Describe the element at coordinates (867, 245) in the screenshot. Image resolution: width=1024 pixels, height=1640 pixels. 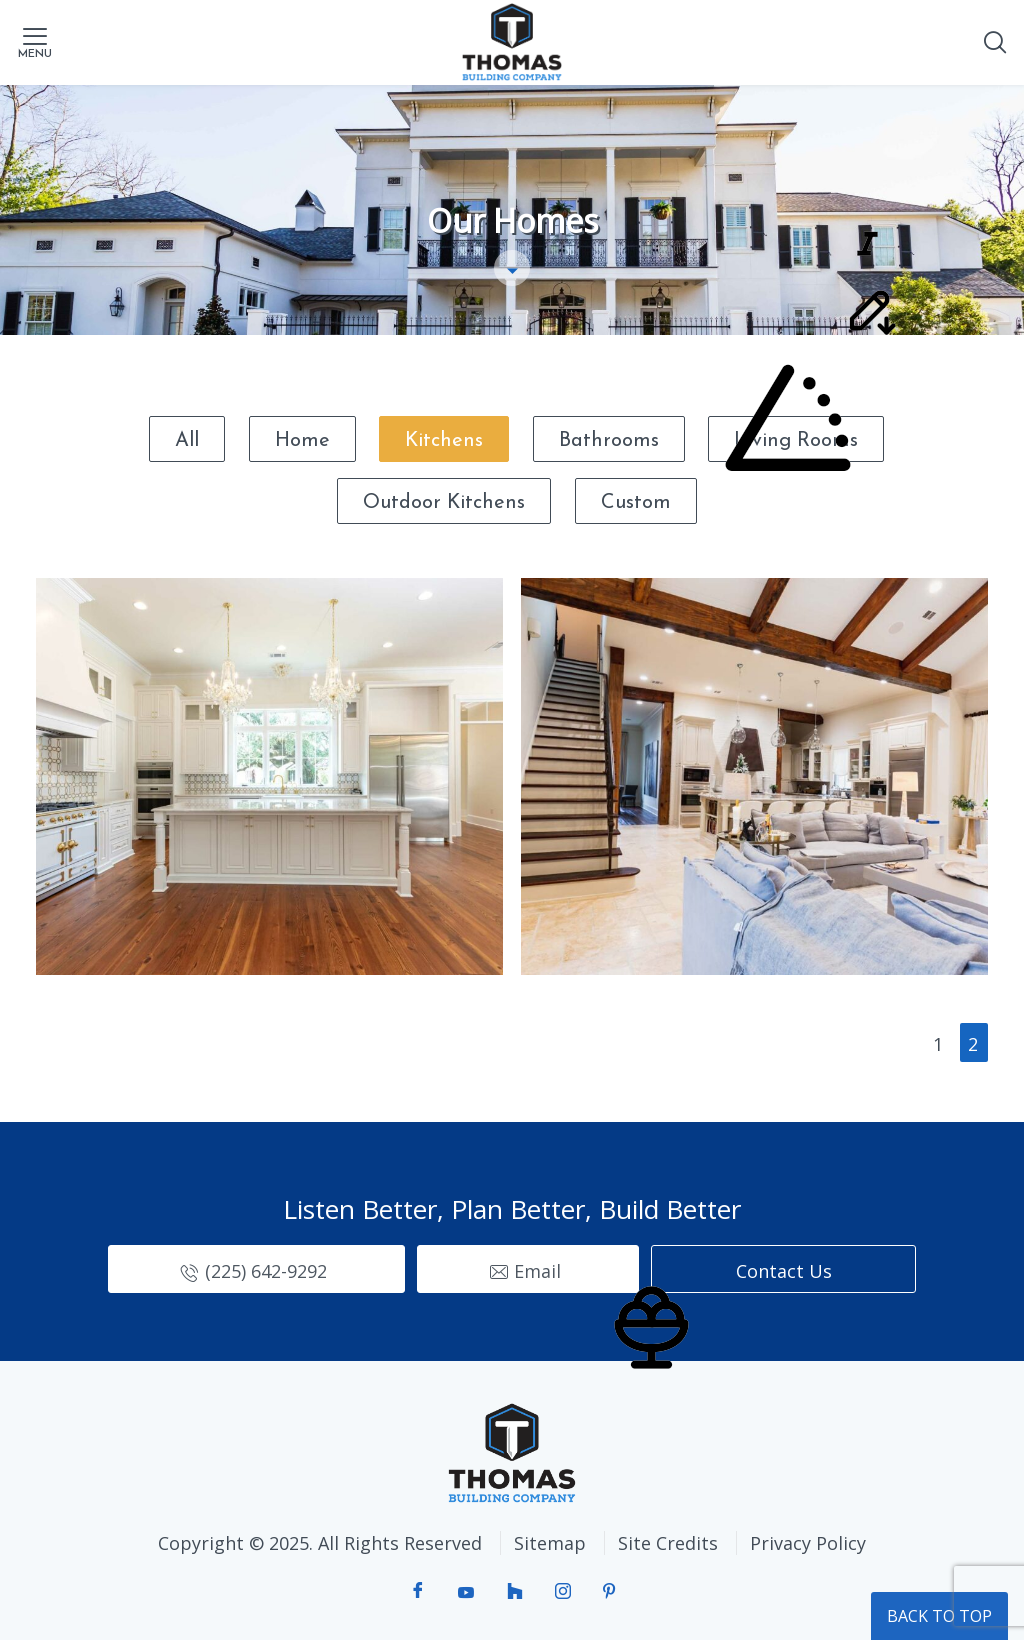
I see `apply italic formatting to selected text` at that location.